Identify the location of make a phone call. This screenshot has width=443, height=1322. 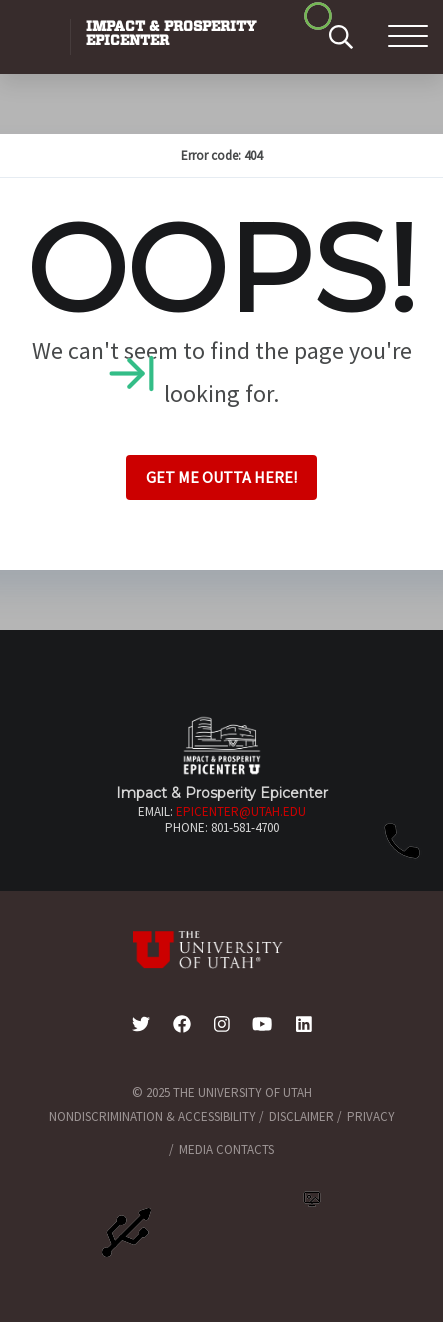
(402, 841).